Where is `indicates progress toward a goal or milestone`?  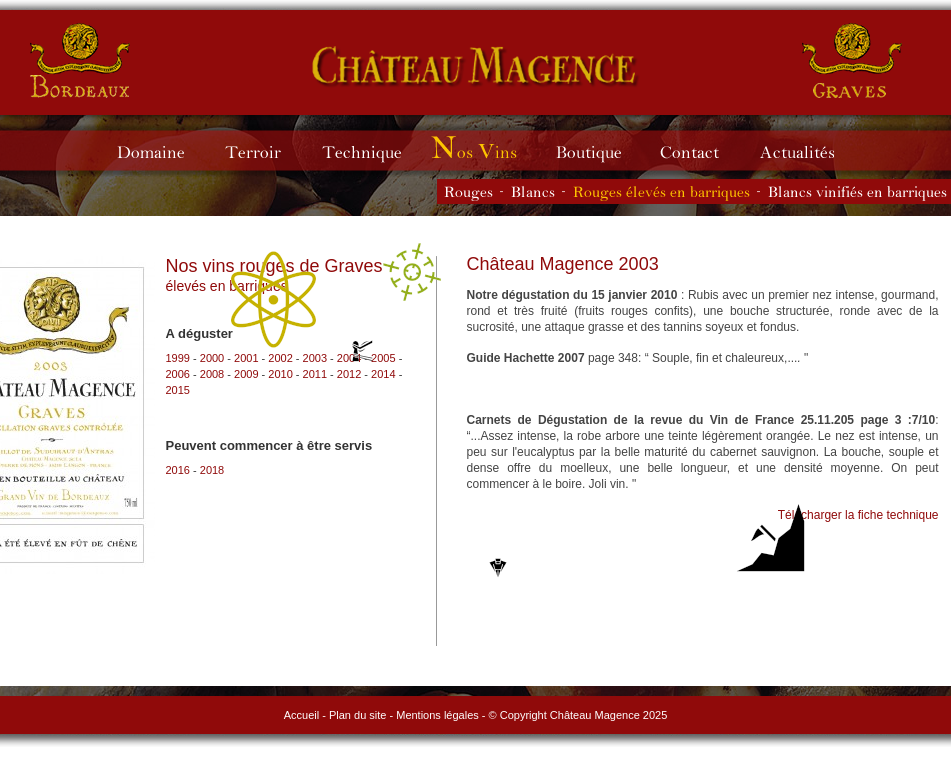 indicates progress toward a goal or milestone is located at coordinates (769, 536).